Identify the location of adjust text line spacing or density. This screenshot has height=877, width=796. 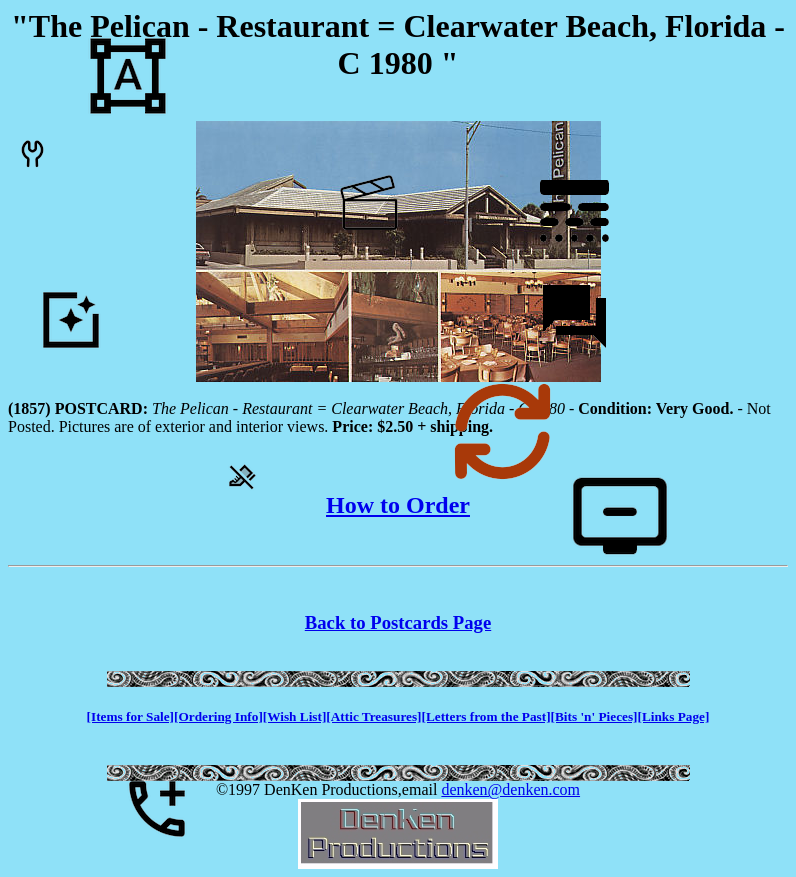
(574, 210).